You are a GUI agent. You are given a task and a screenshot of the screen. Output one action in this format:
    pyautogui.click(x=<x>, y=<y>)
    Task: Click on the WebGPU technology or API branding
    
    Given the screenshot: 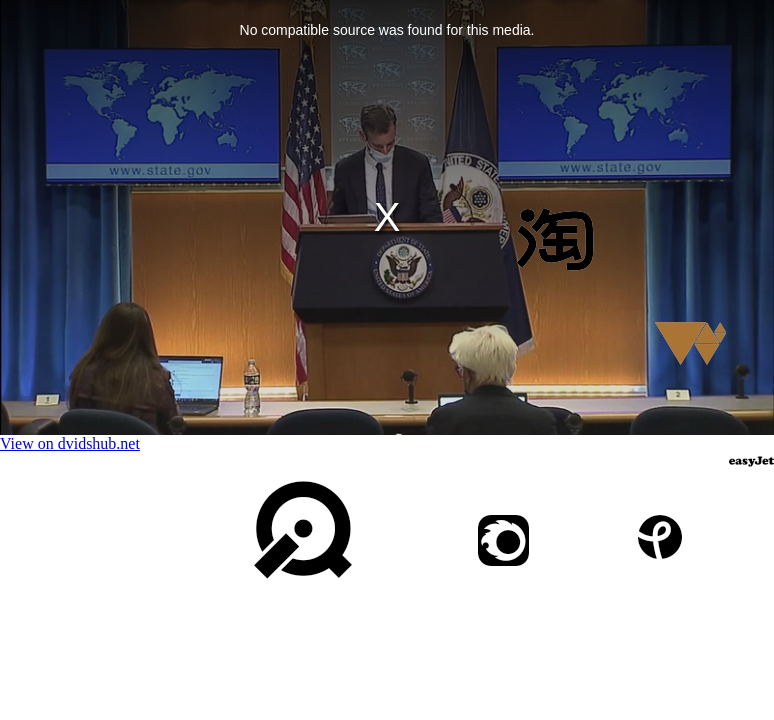 What is the action you would take?
    pyautogui.click(x=690, y=343)
    